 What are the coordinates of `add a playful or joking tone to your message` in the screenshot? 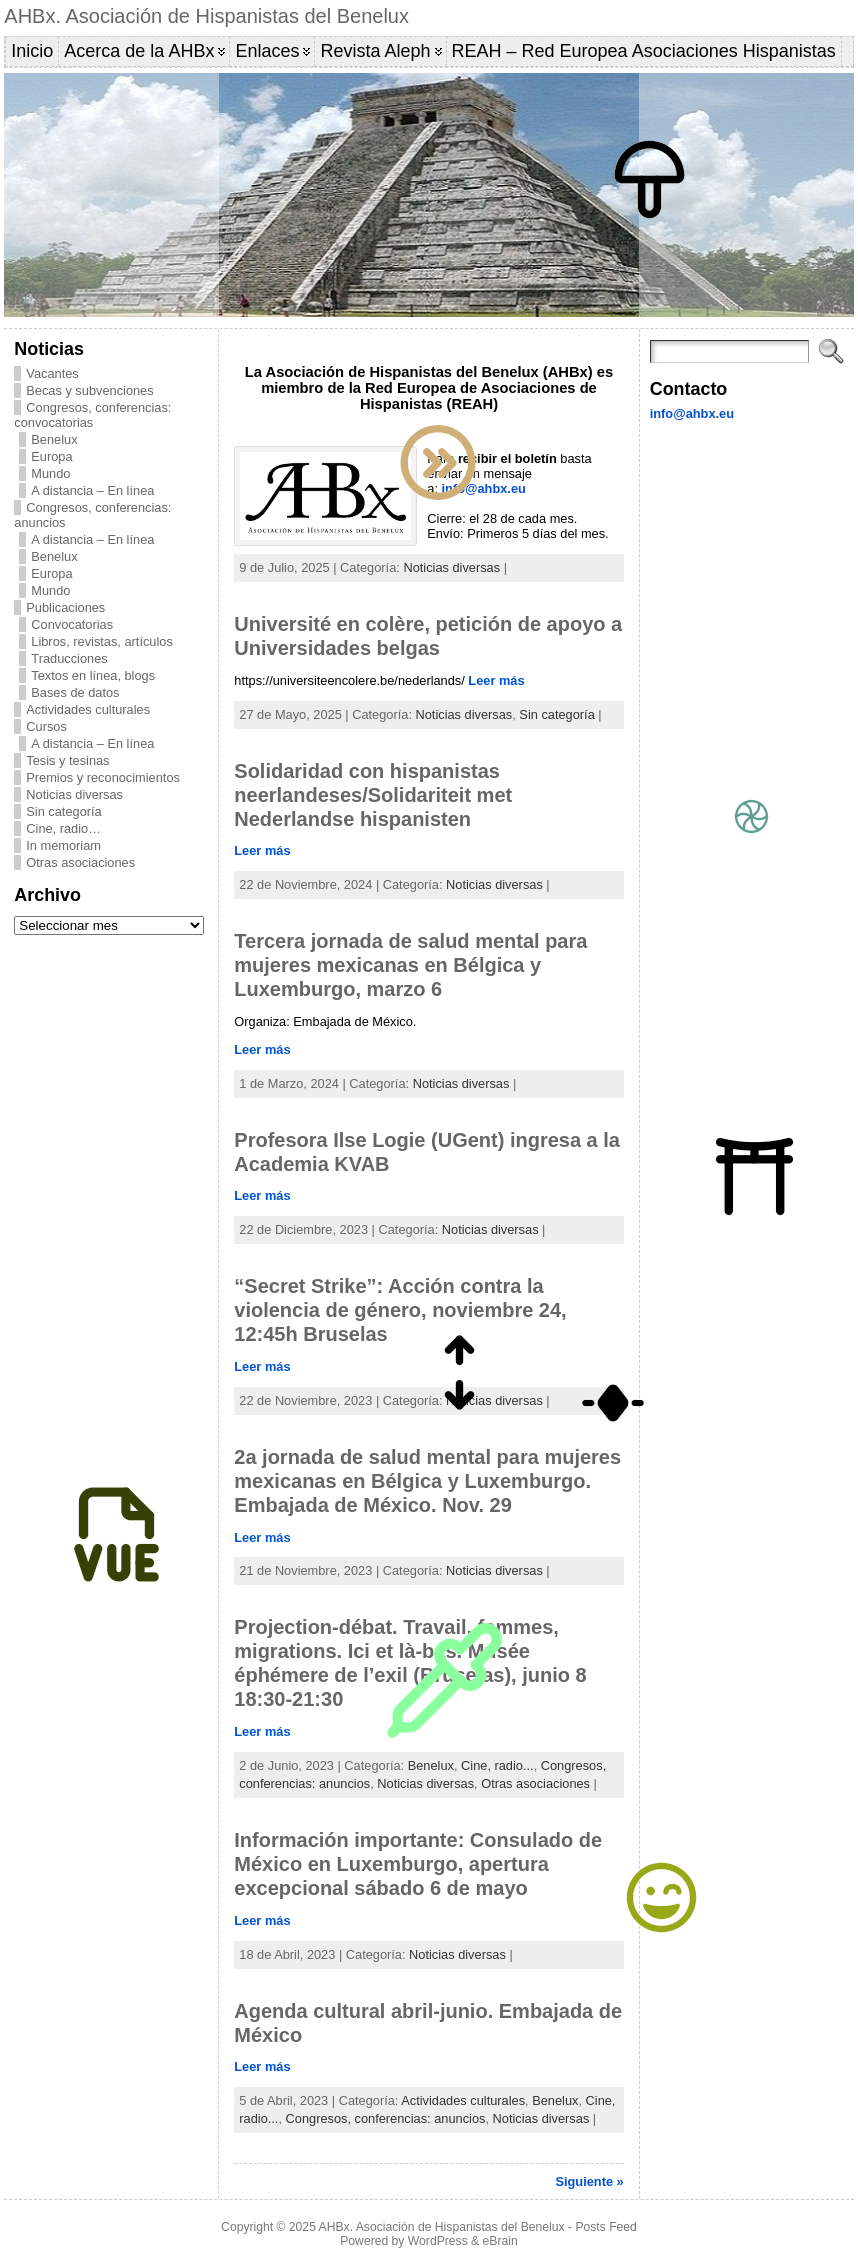 It's located at (661, 1897).